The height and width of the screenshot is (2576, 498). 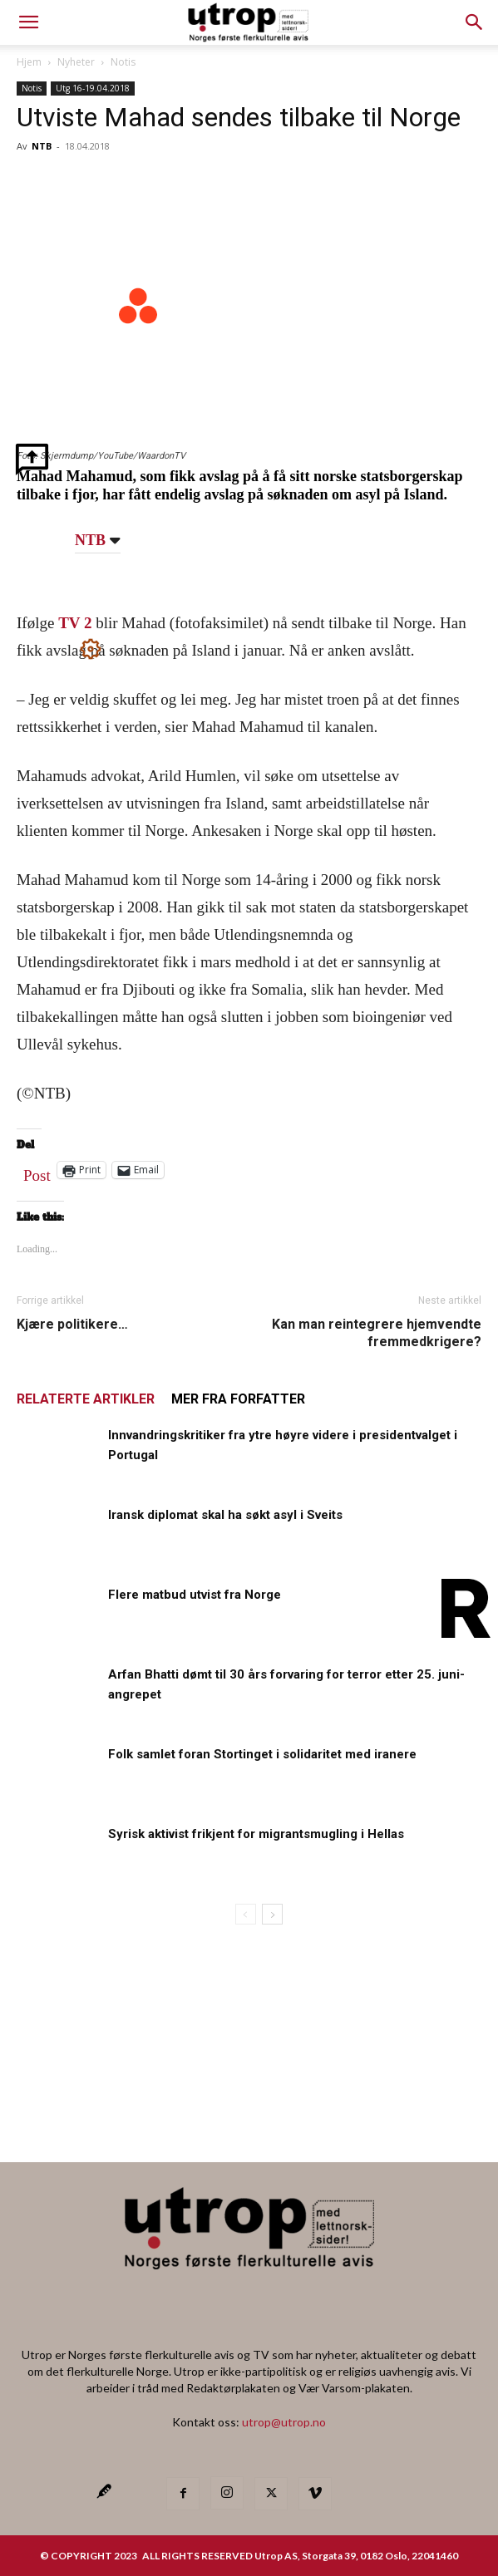 What do you see at coordinates (104, 2491) in the screenshot?
I see `check temperature or health status` at bounding box center [104, 2491].